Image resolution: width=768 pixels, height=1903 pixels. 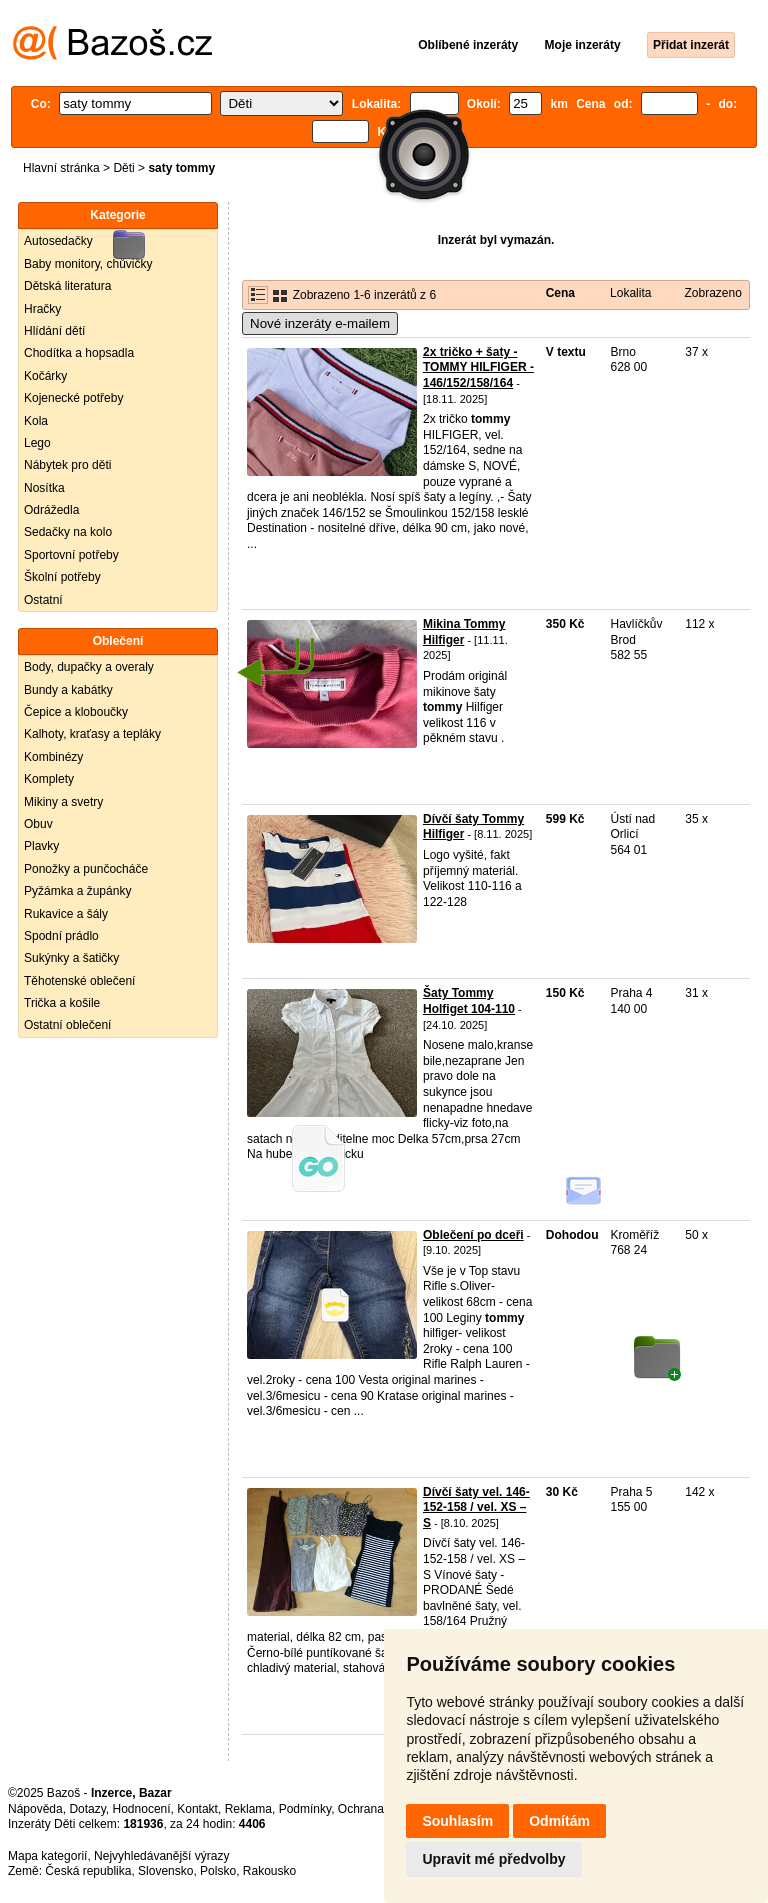 I want to click on nim programming language source file, so click(x=335, y=1305).